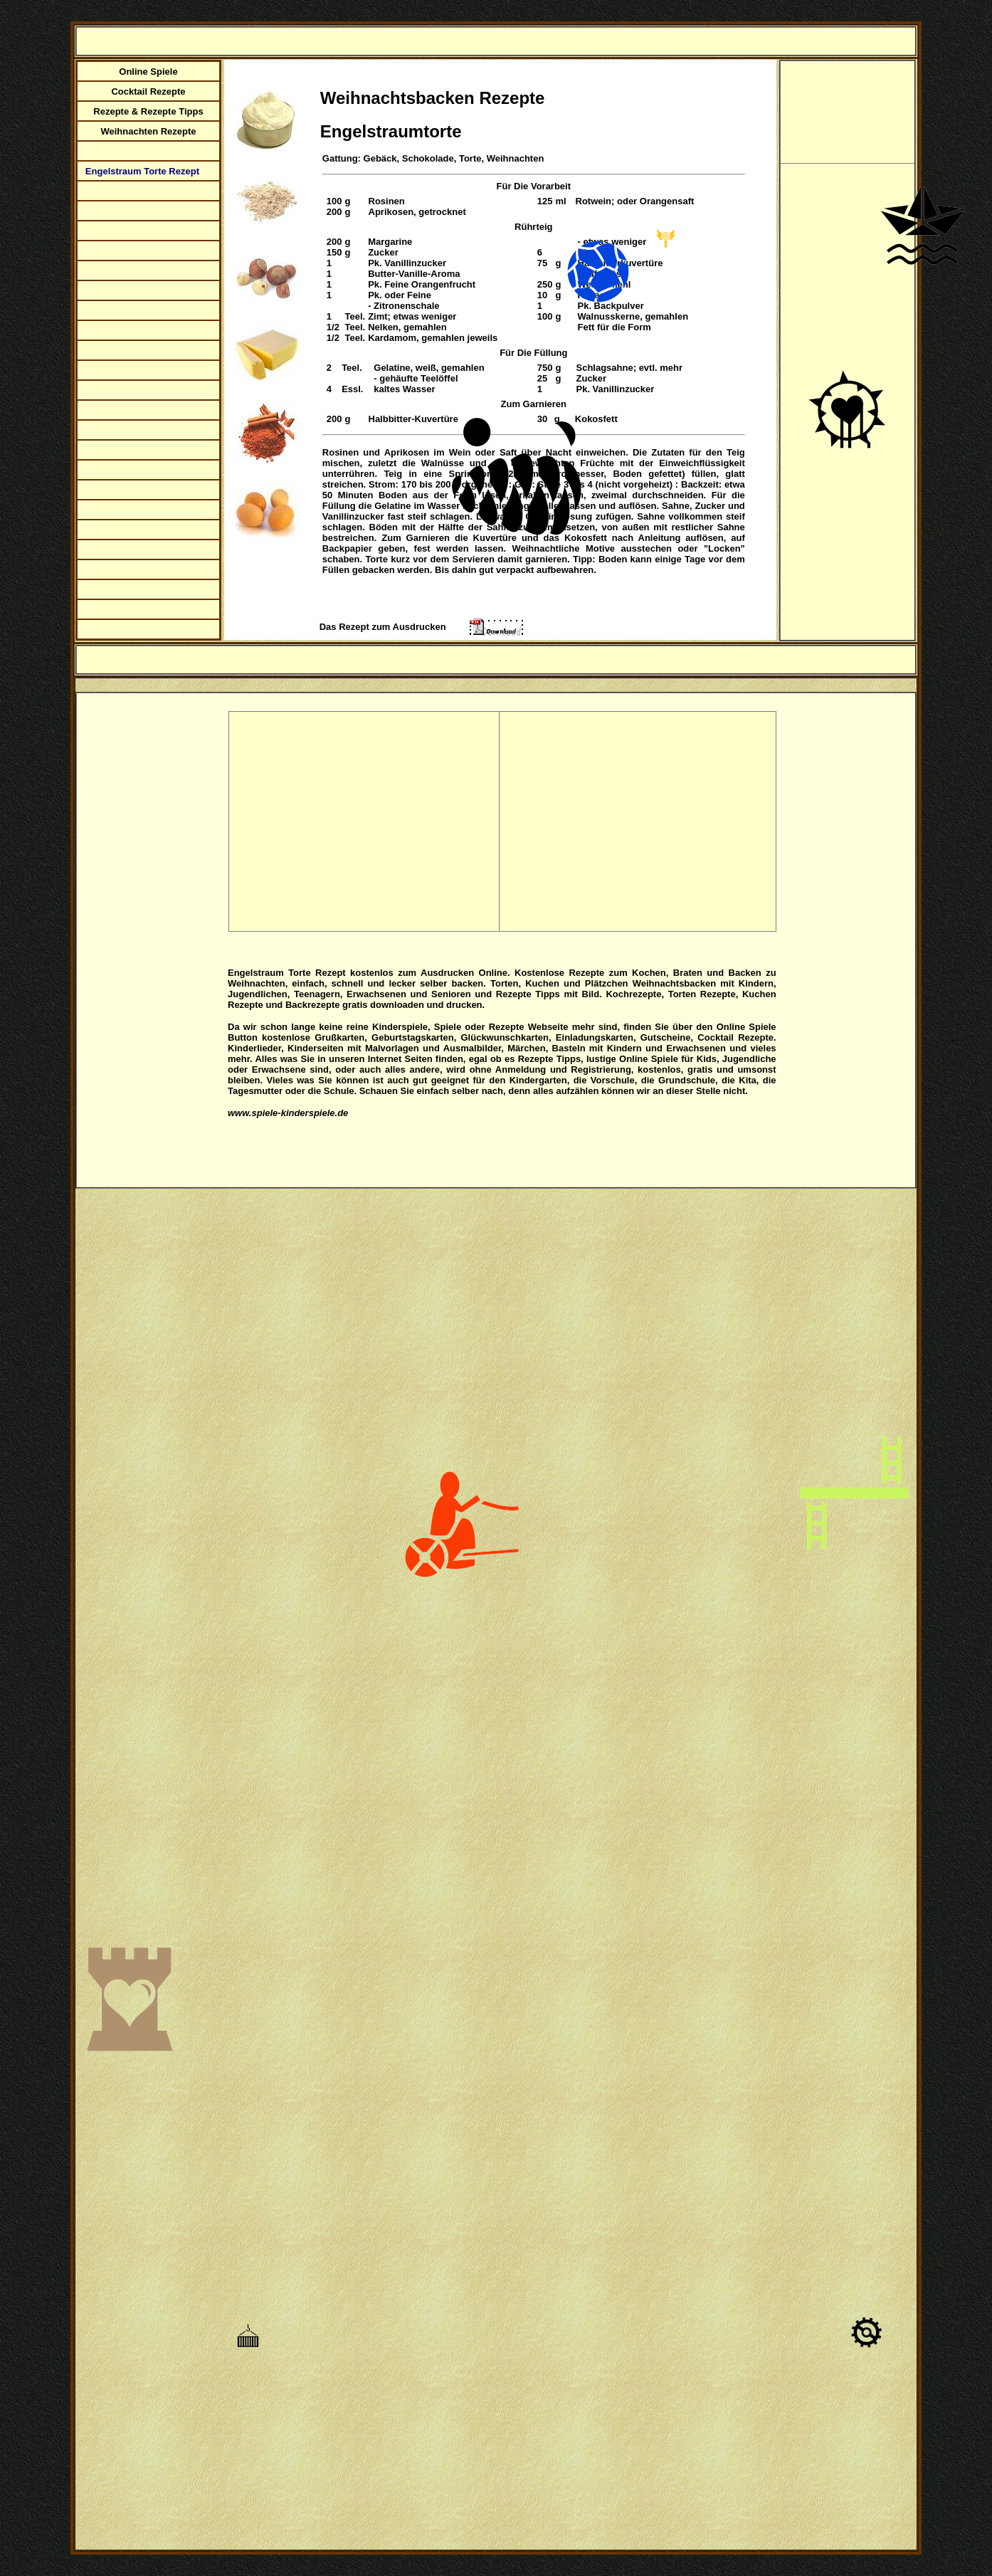 Image resolution: width=992 pixels, height=2576 pixels. What do you see at coordinates (866, 2332) in the screenshot?
I see `access pokémon game settings` at bounding box center [866, 2332].